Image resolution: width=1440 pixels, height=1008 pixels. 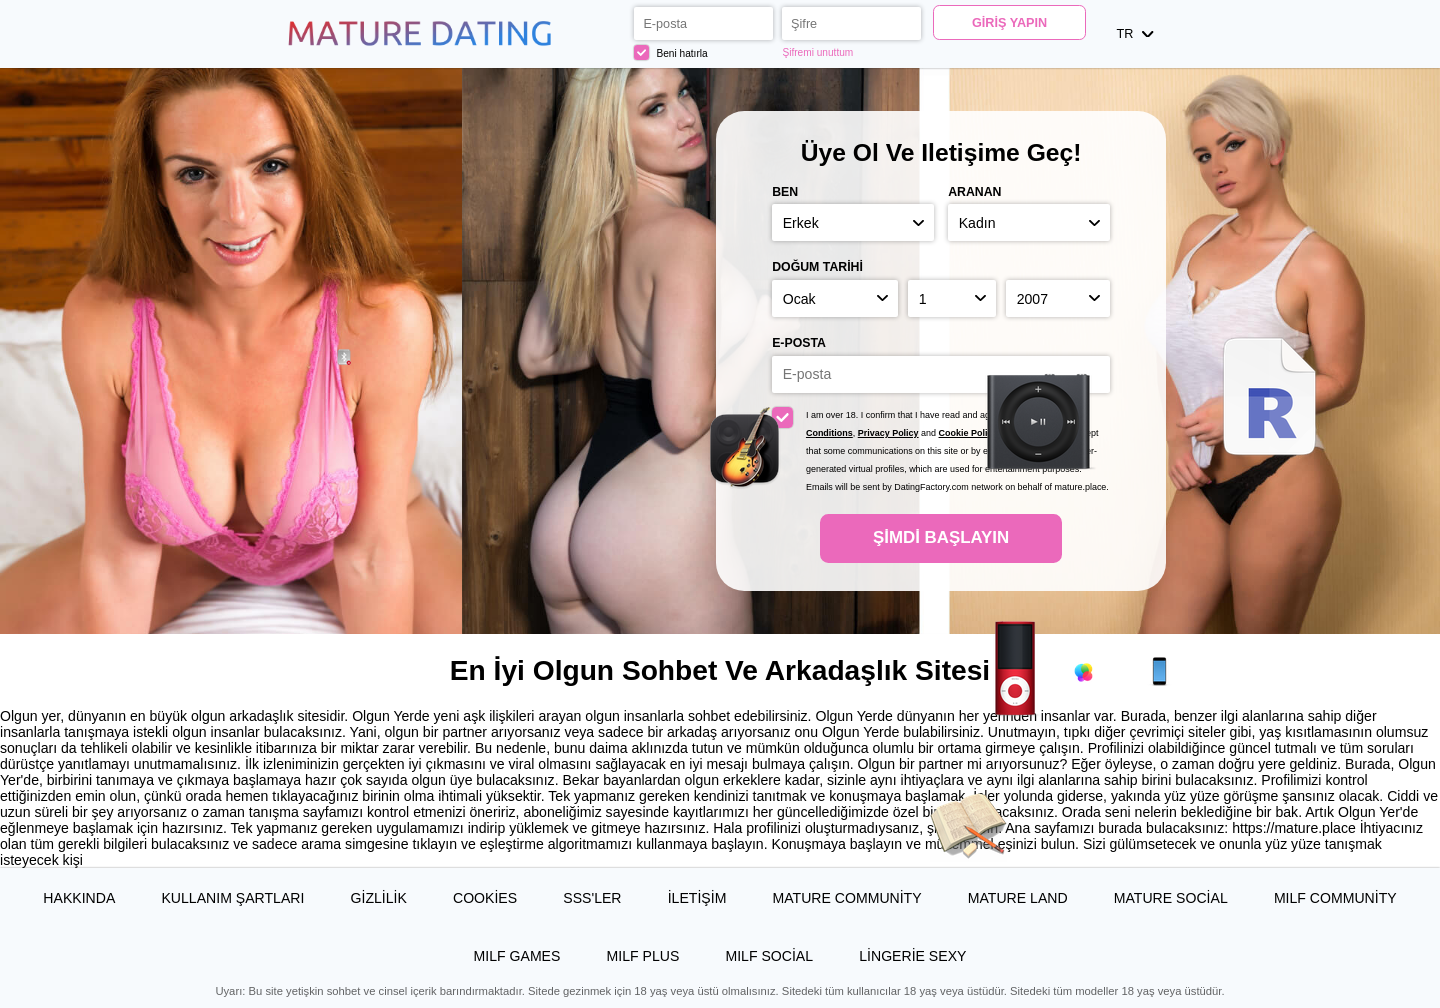 What do you see at coordinates (968, 823) in the screenshot?
I see `access hanja character conversion tool` at bounding box center [968, 823].